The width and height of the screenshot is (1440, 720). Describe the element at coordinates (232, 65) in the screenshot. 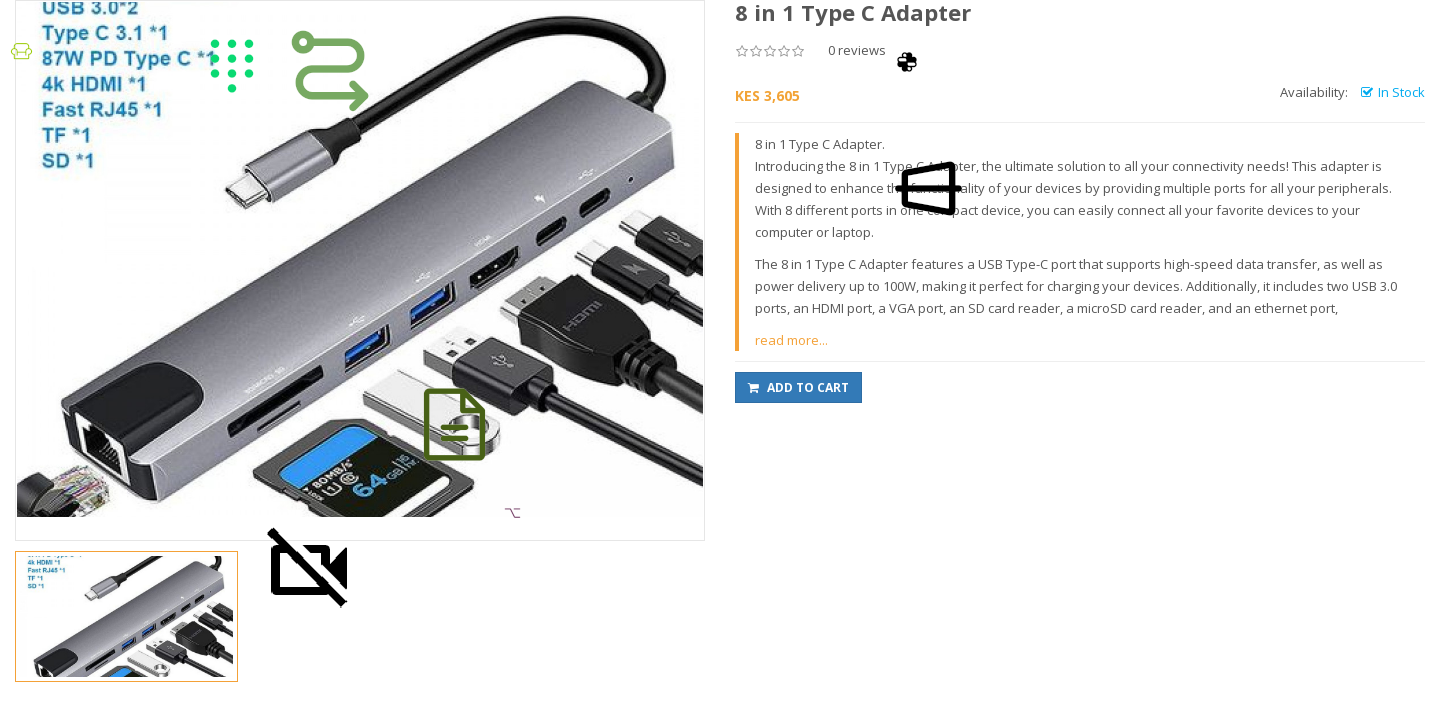

I see `open numeric keypad for input` at that location.